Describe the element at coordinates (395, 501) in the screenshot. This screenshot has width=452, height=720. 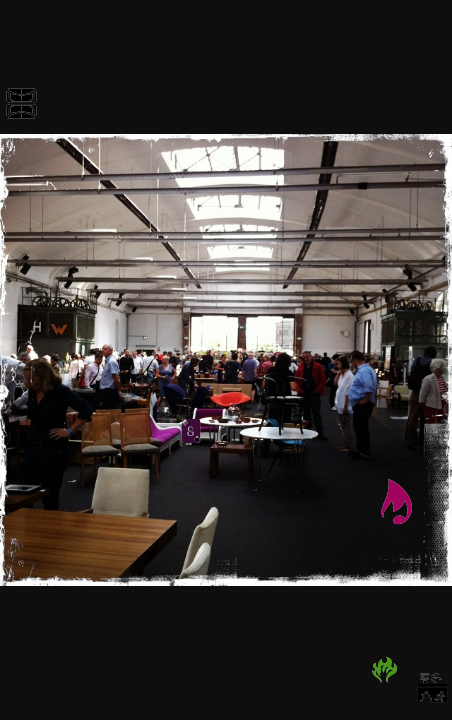
I see `toggle light or illumination in-game` at that location.